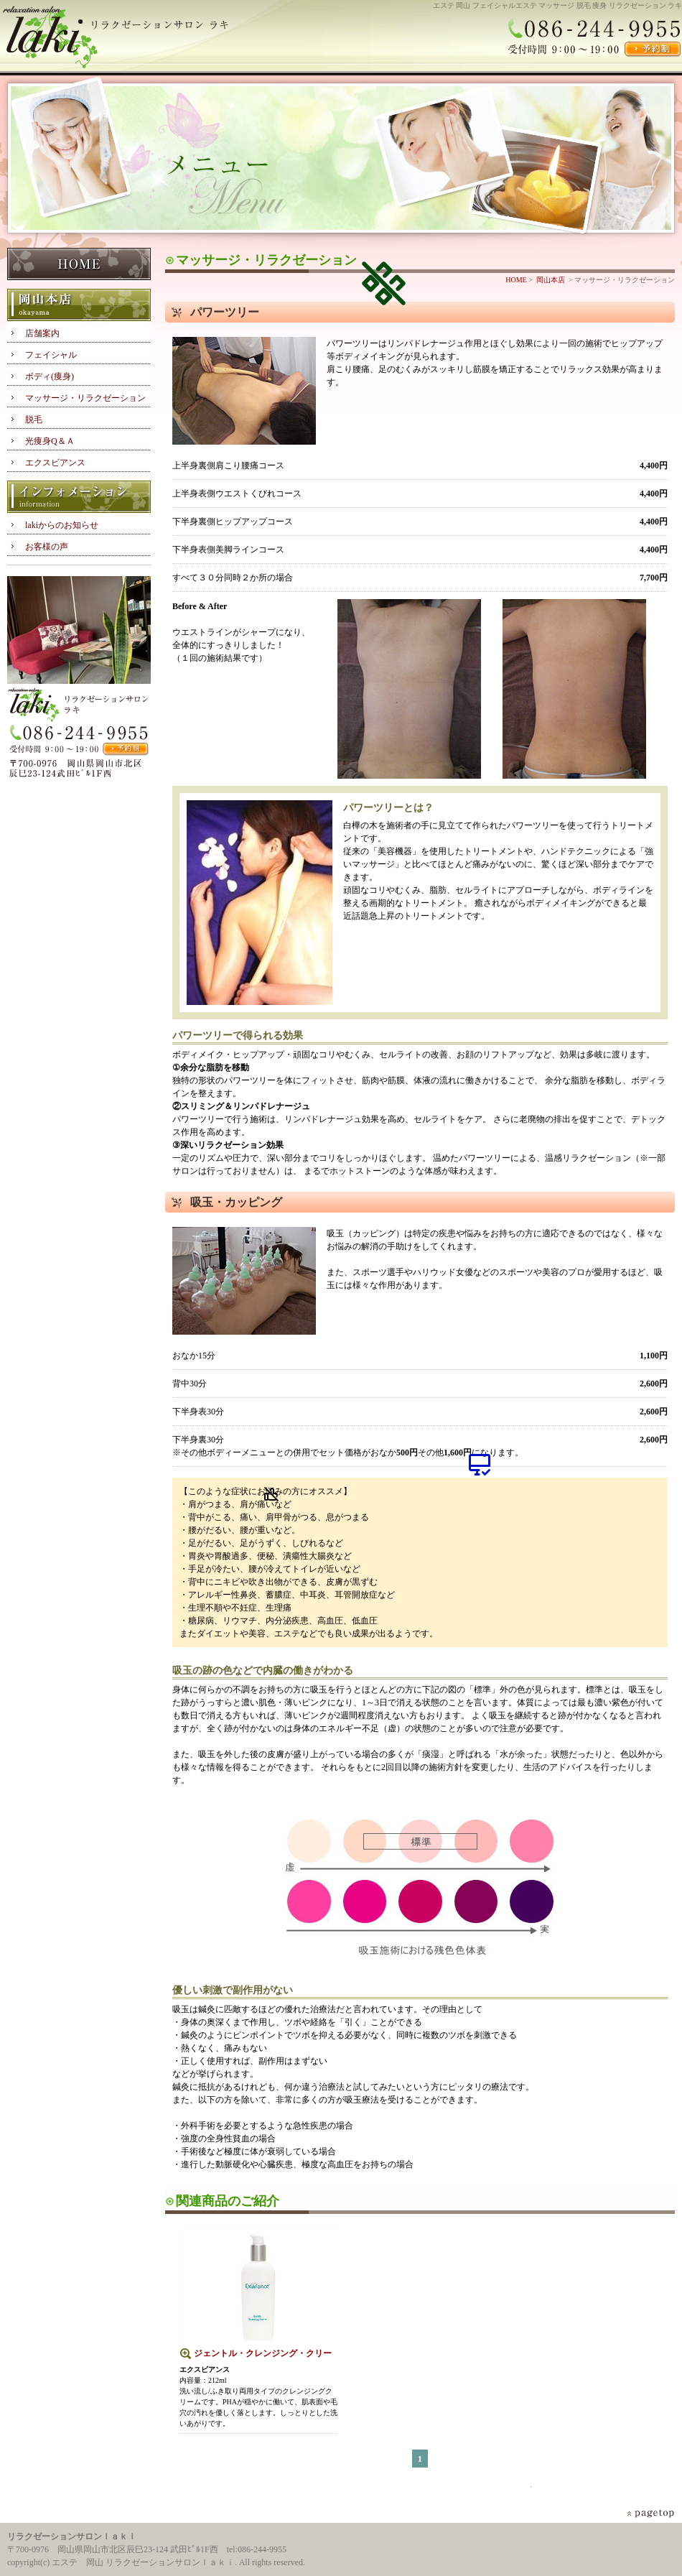 The width and height of the screenshot is (682, 2576). What do you see at coordinates (480, 1465) in the screenshot?
I see `device successfully connected` at bounding box center [480, 1465].